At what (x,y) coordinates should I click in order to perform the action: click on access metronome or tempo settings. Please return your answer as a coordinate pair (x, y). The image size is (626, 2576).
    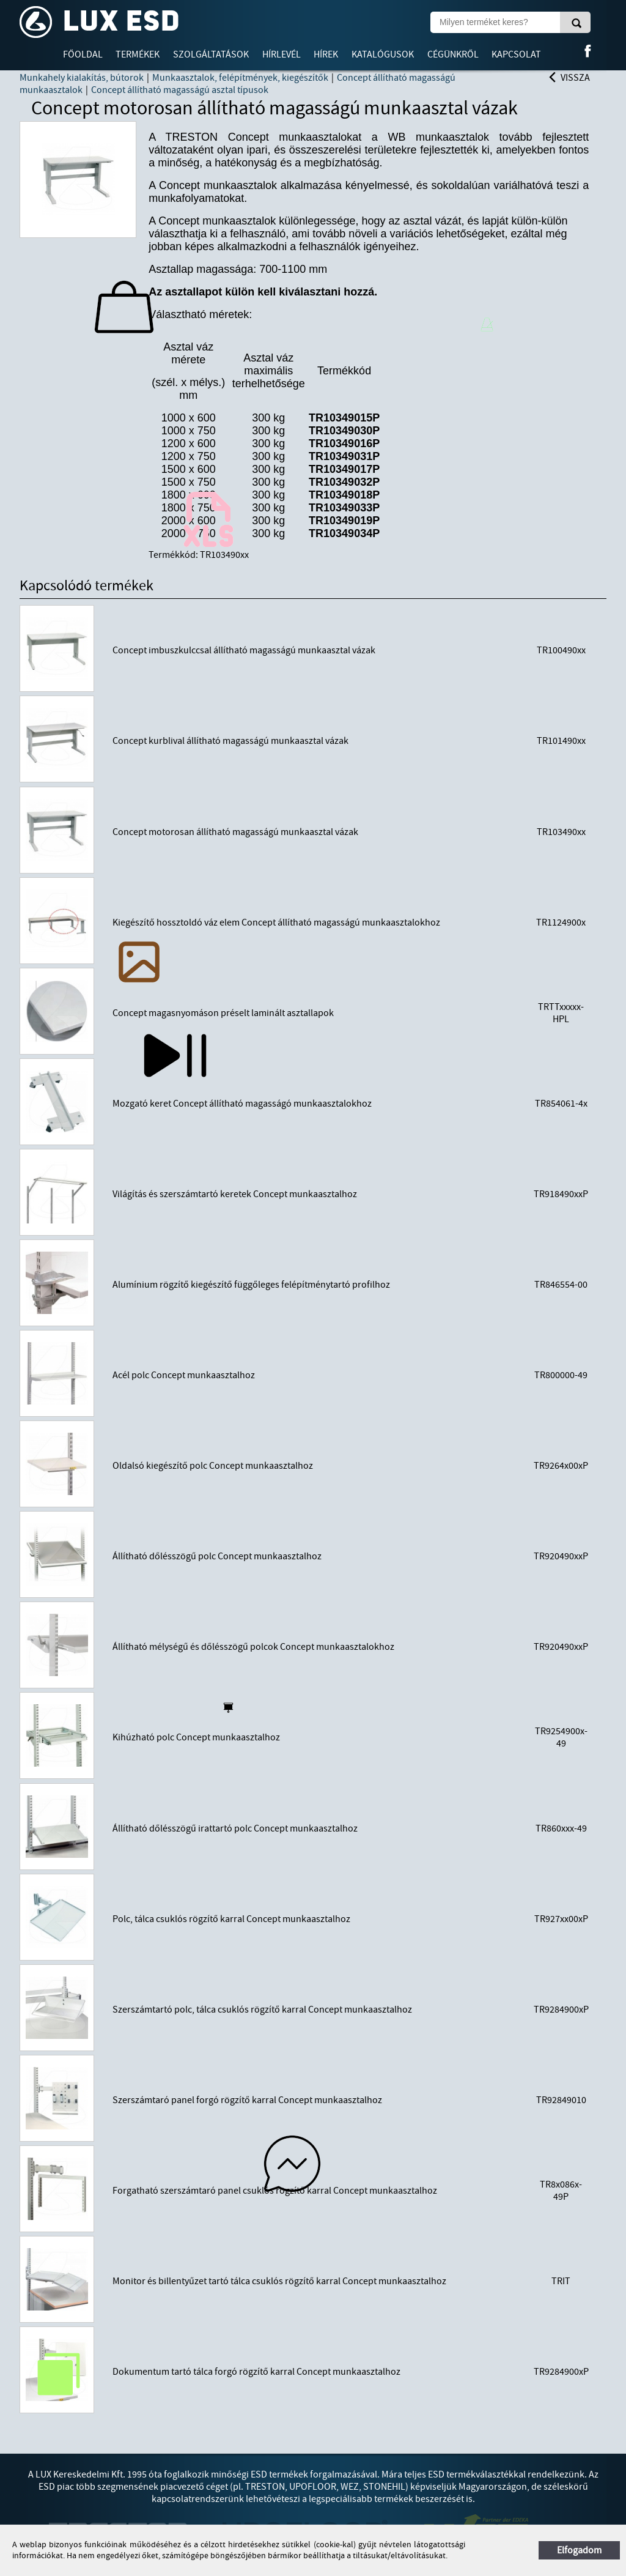
    Looking at the image, I should click on (487, 324).